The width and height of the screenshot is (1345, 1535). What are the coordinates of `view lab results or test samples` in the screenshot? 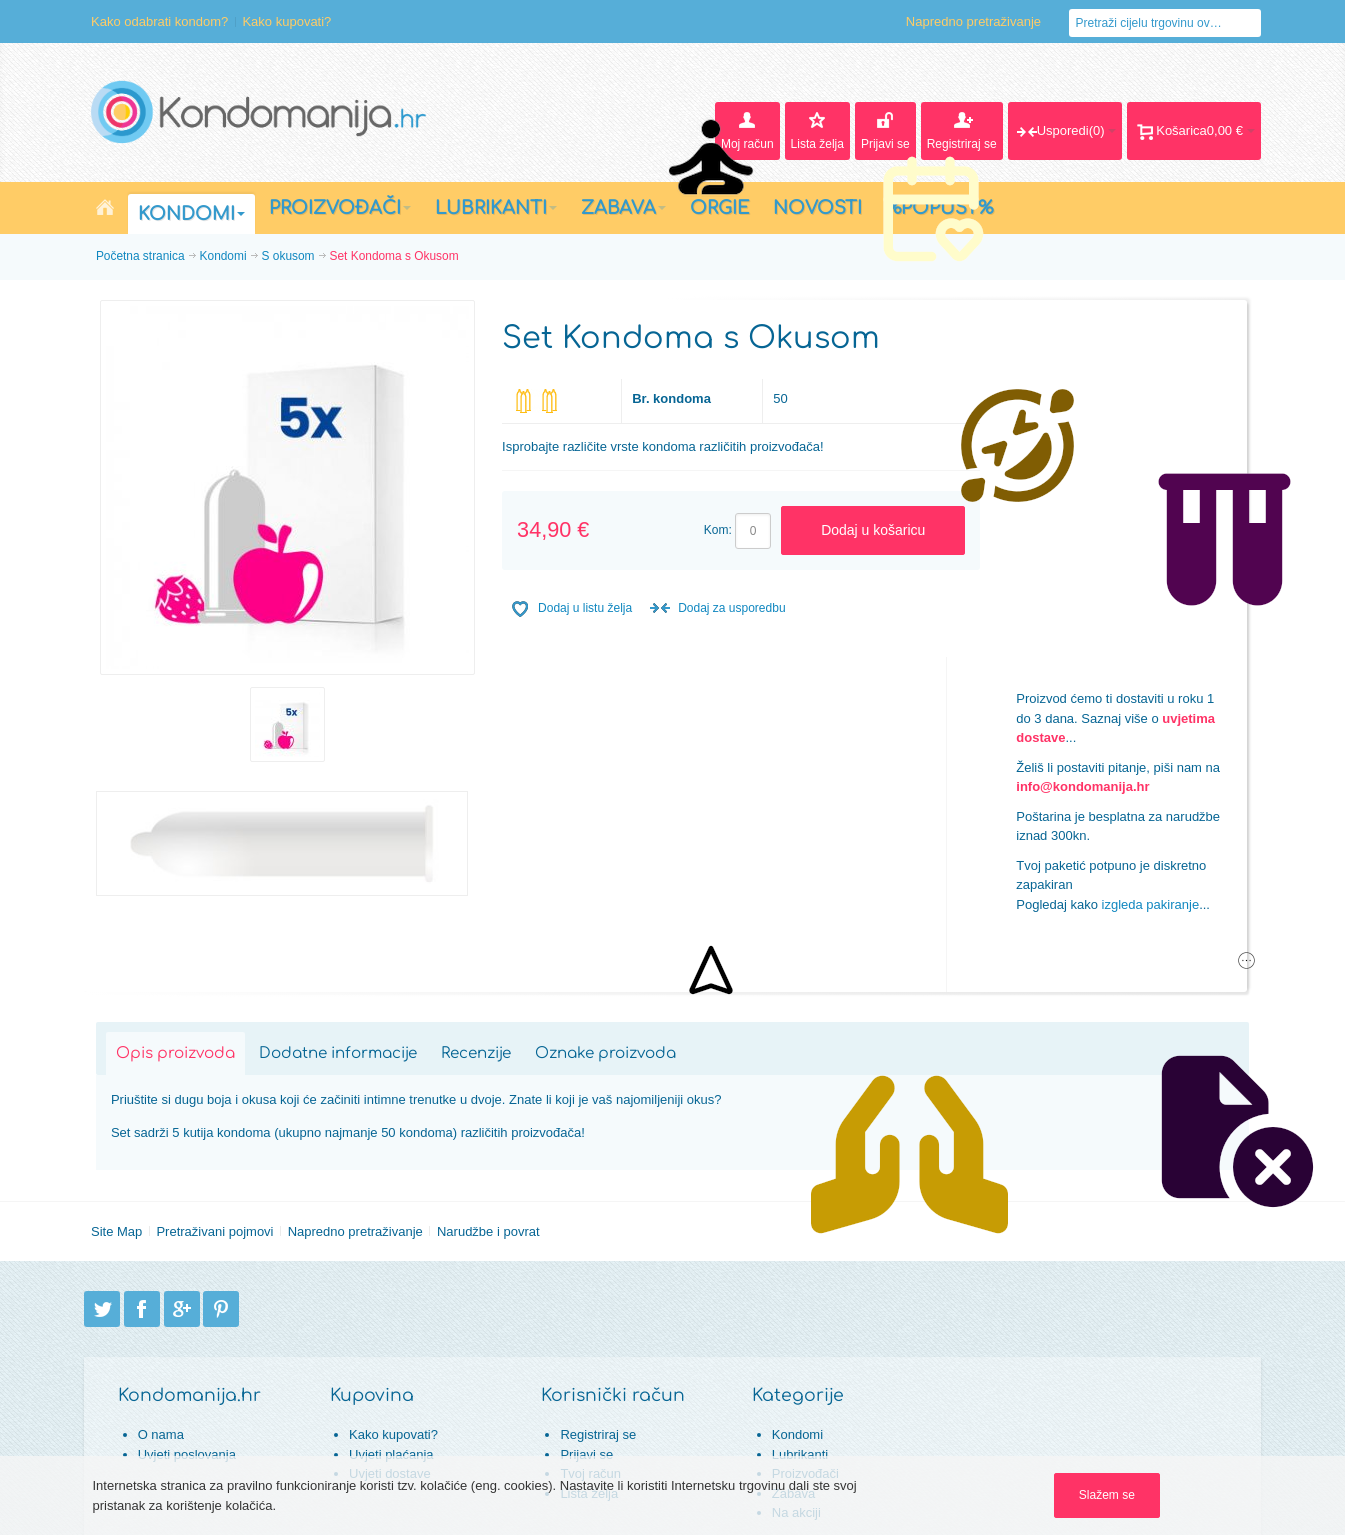 It's located at (1224, 539).